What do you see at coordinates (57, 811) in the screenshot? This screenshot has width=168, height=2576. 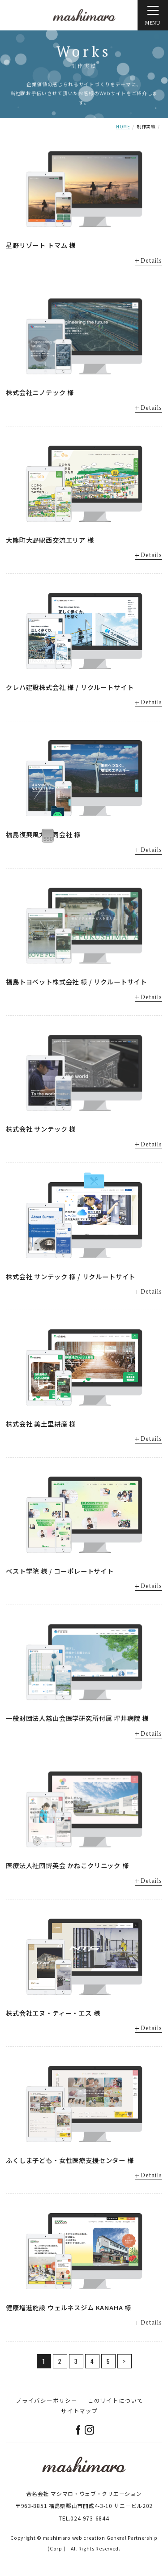 I see `open android files folder` at bounding box center [57, 811].